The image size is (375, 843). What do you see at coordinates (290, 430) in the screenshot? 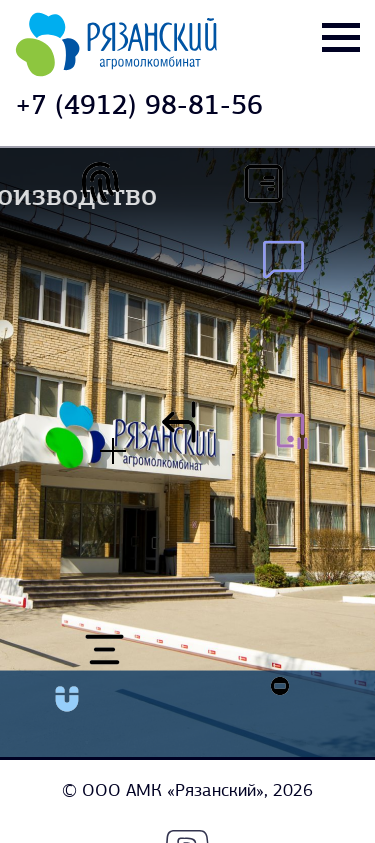
I see `pause media playback on tablet device` at bounding box center [290, 430].